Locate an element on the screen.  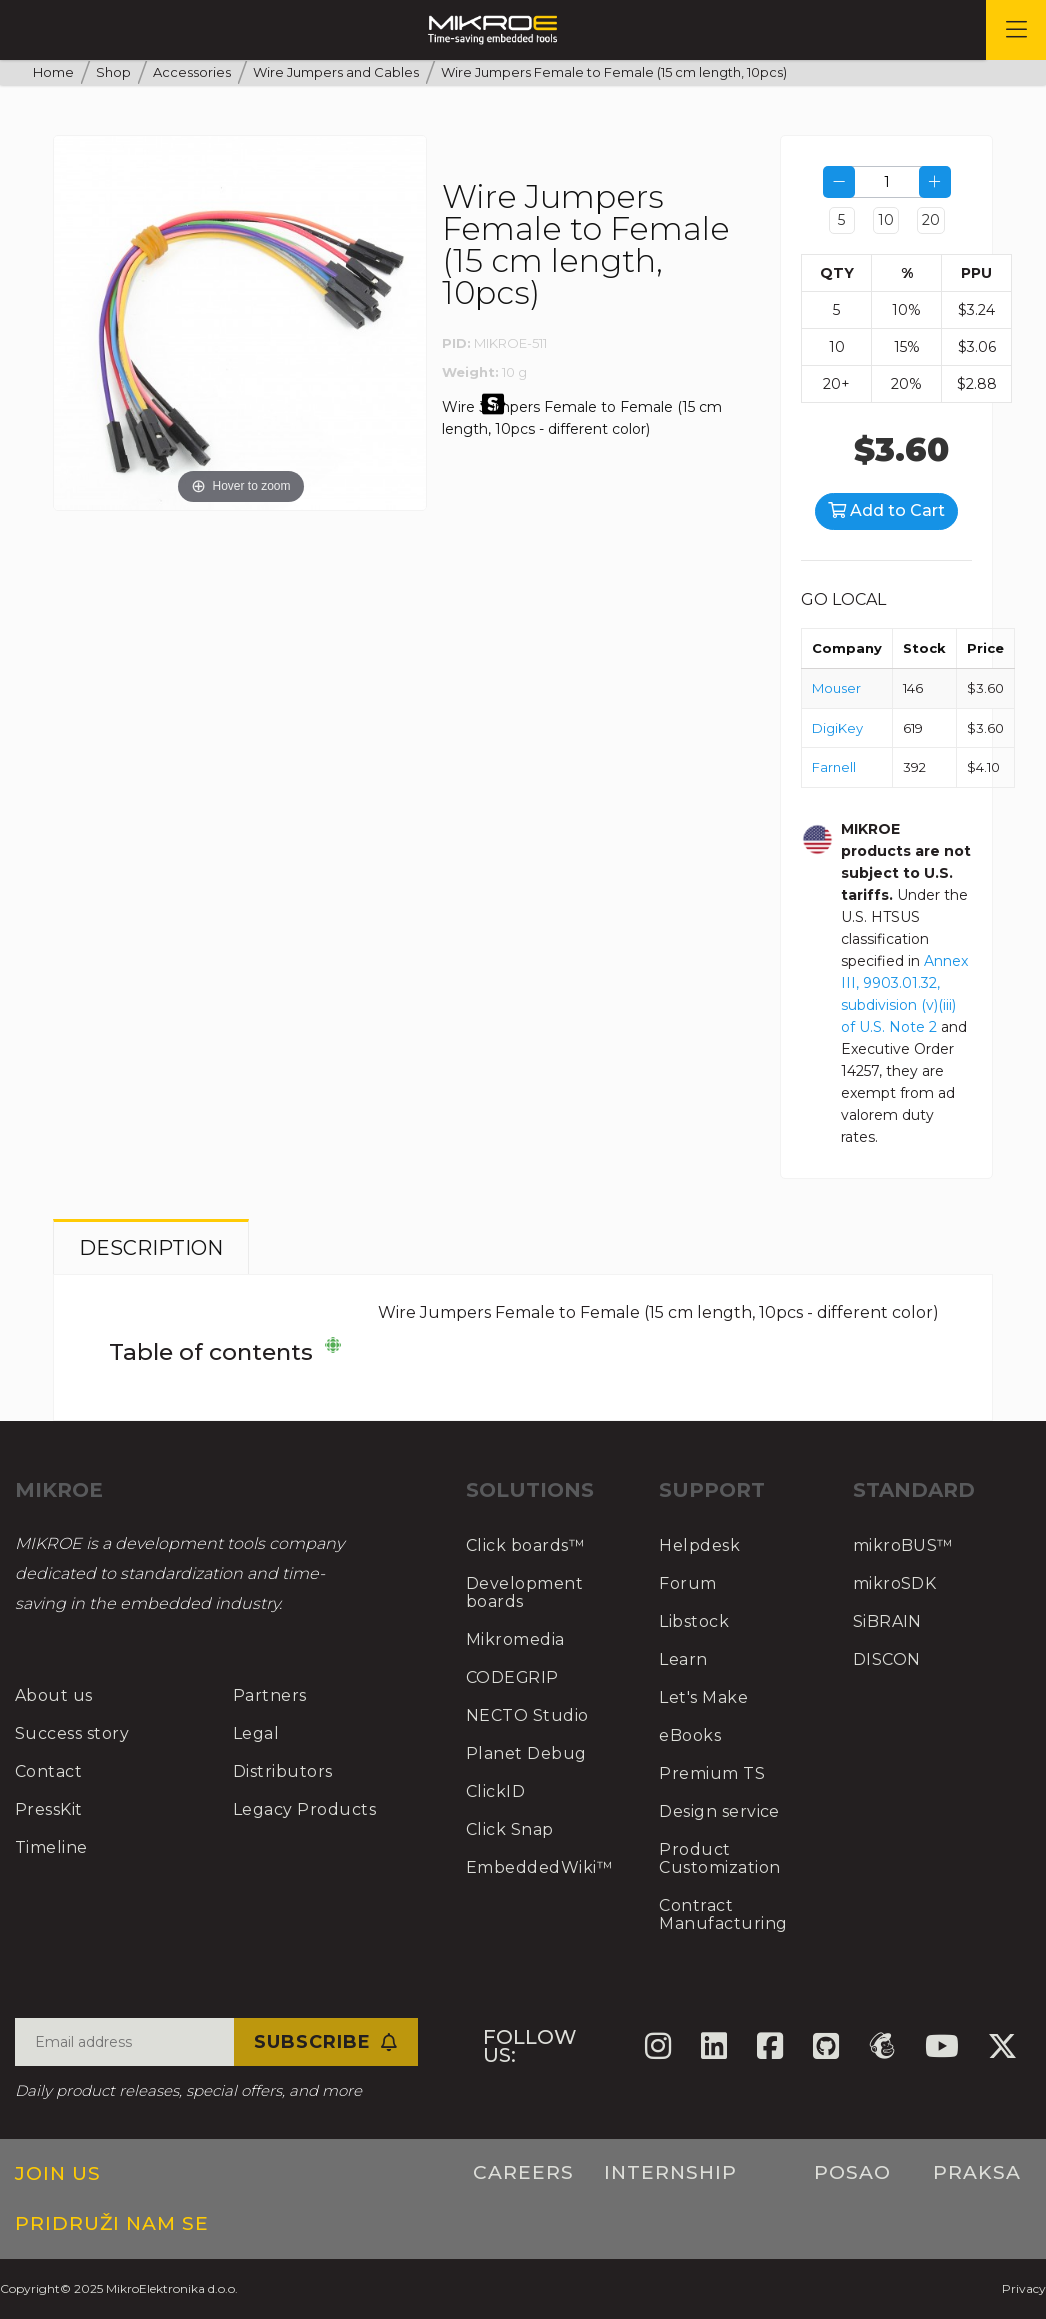
statamic content management system logo is located at coordinates (493, 404).